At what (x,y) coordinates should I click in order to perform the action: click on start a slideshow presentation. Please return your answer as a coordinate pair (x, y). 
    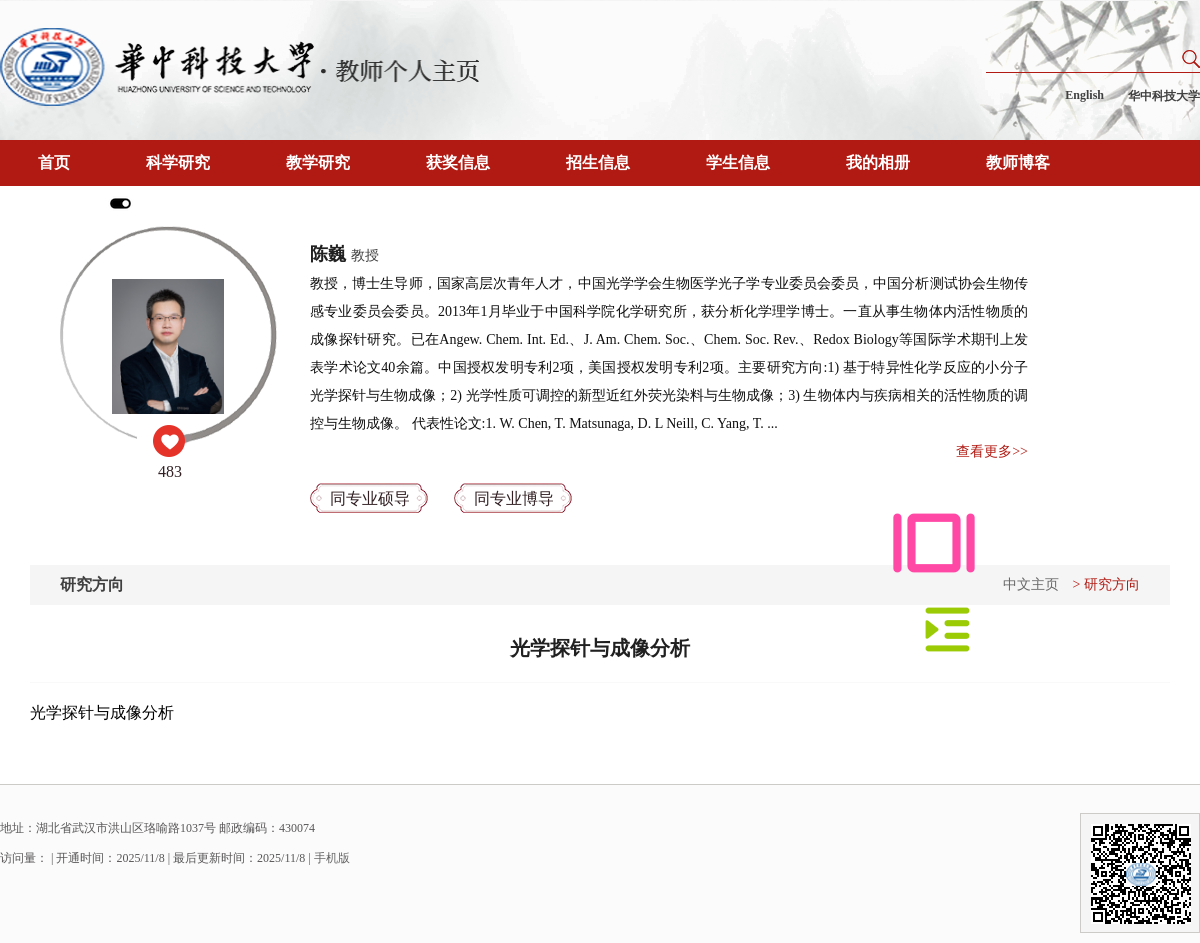
    Looking at the image, I should click on (934, 543).